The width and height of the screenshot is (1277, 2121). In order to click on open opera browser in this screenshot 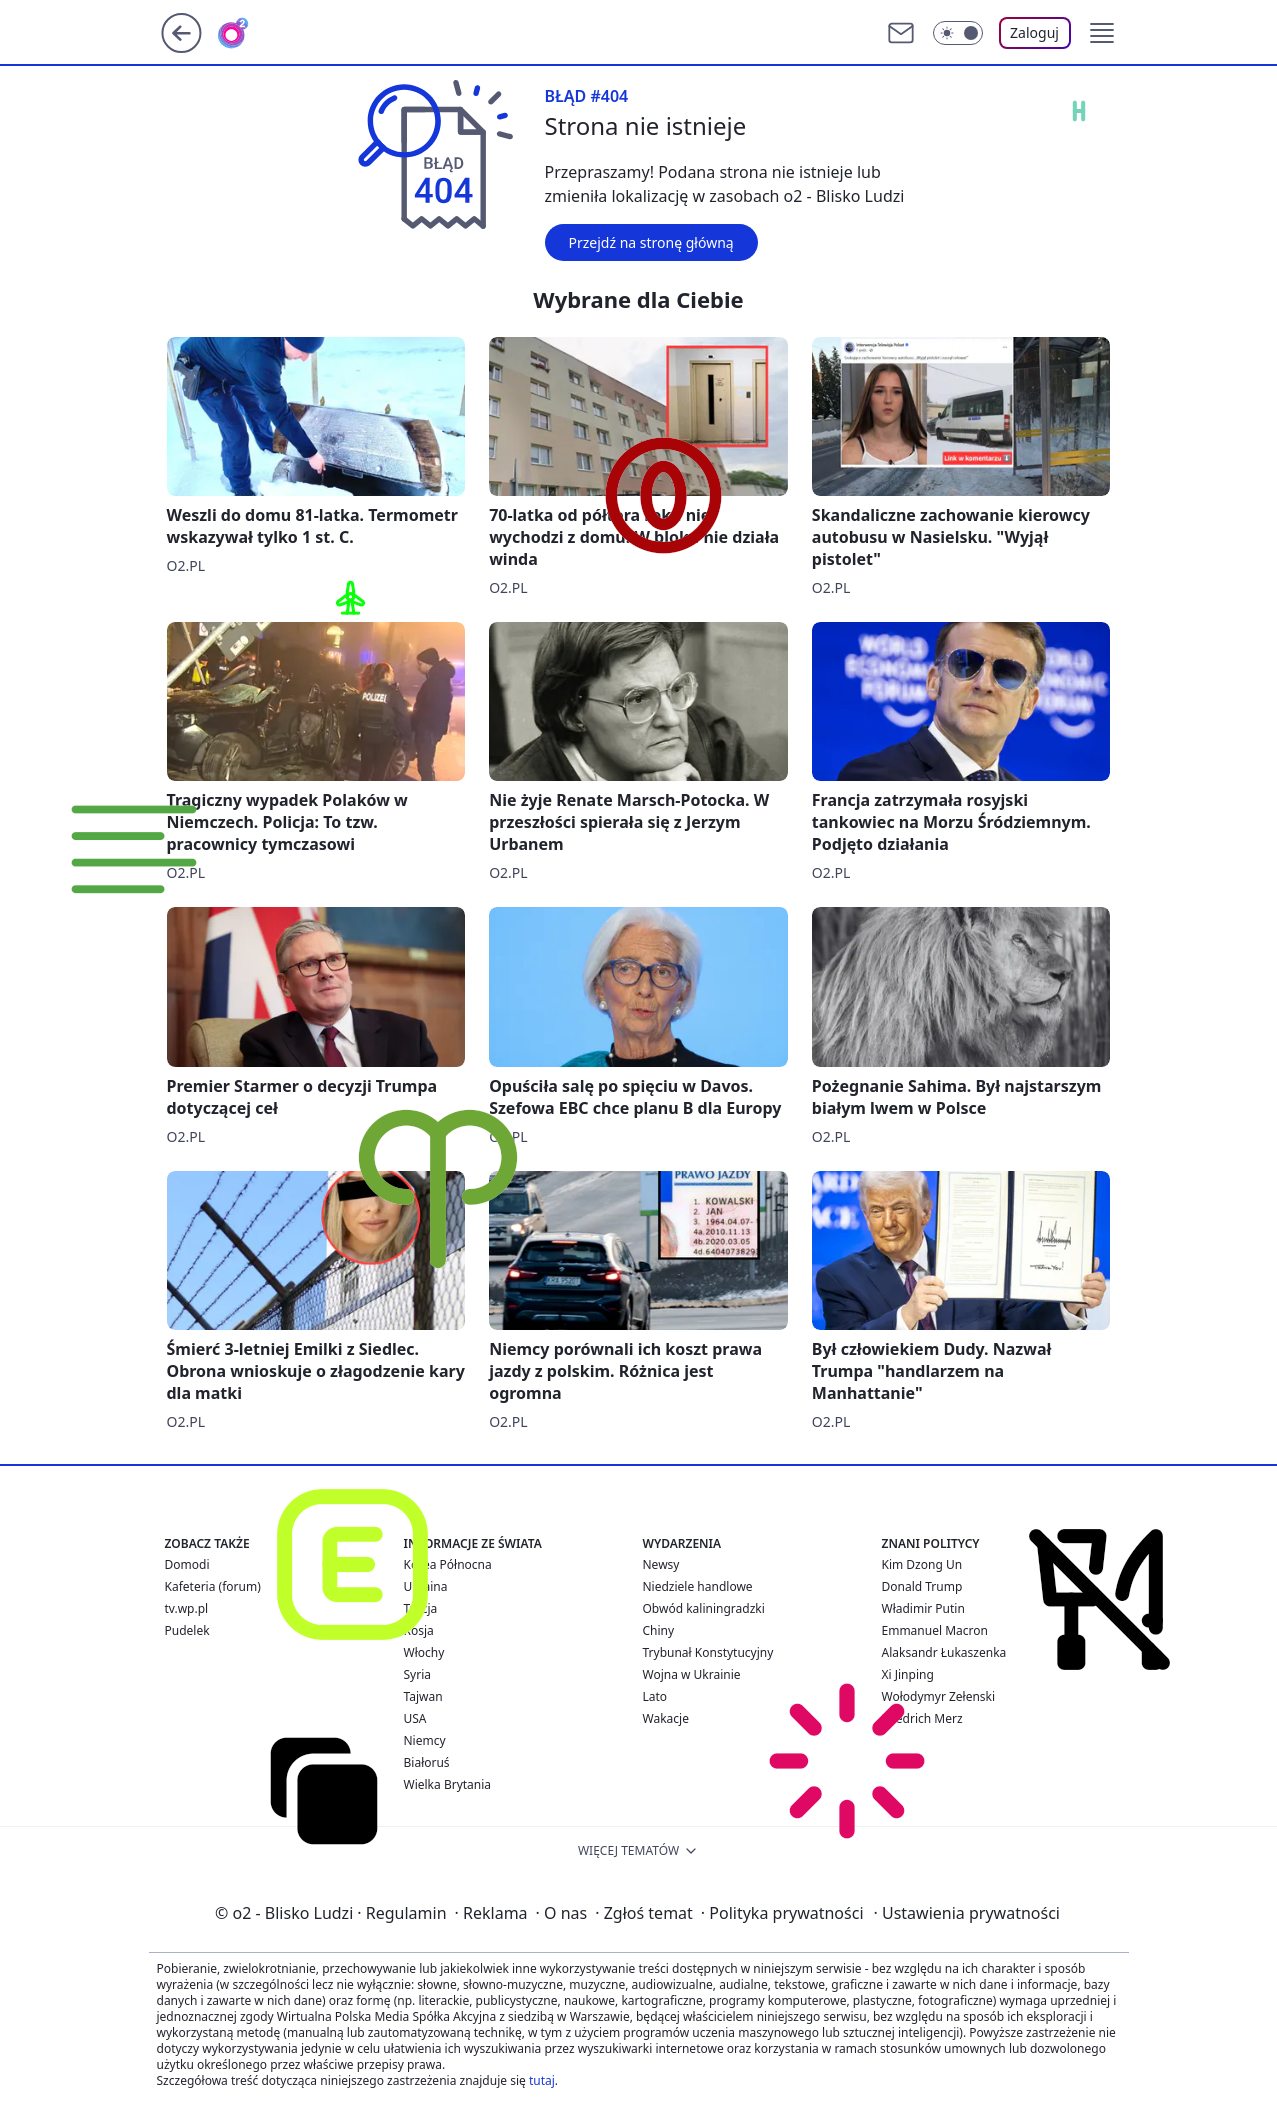, I will do `click(663, 495)`.